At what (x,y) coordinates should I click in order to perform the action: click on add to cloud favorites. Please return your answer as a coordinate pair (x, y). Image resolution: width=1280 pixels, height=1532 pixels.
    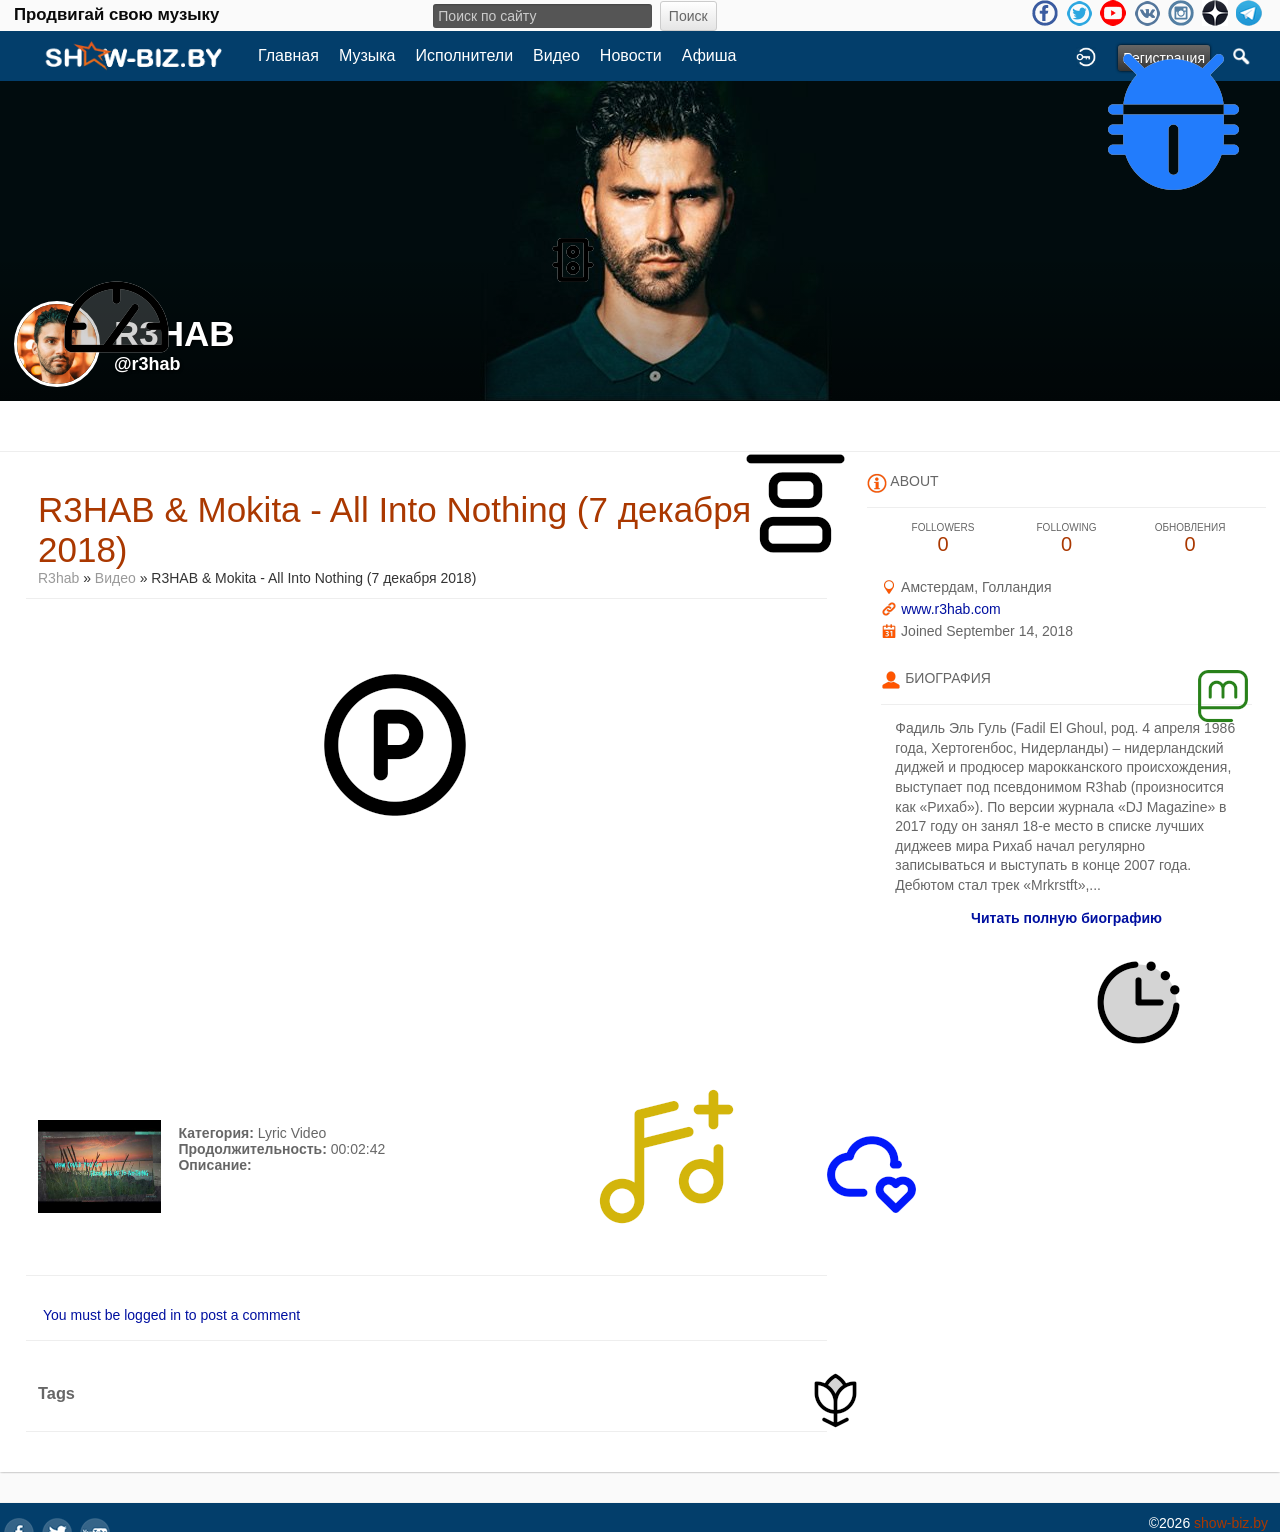
    Looking at the image, I should click on (871, 1168).